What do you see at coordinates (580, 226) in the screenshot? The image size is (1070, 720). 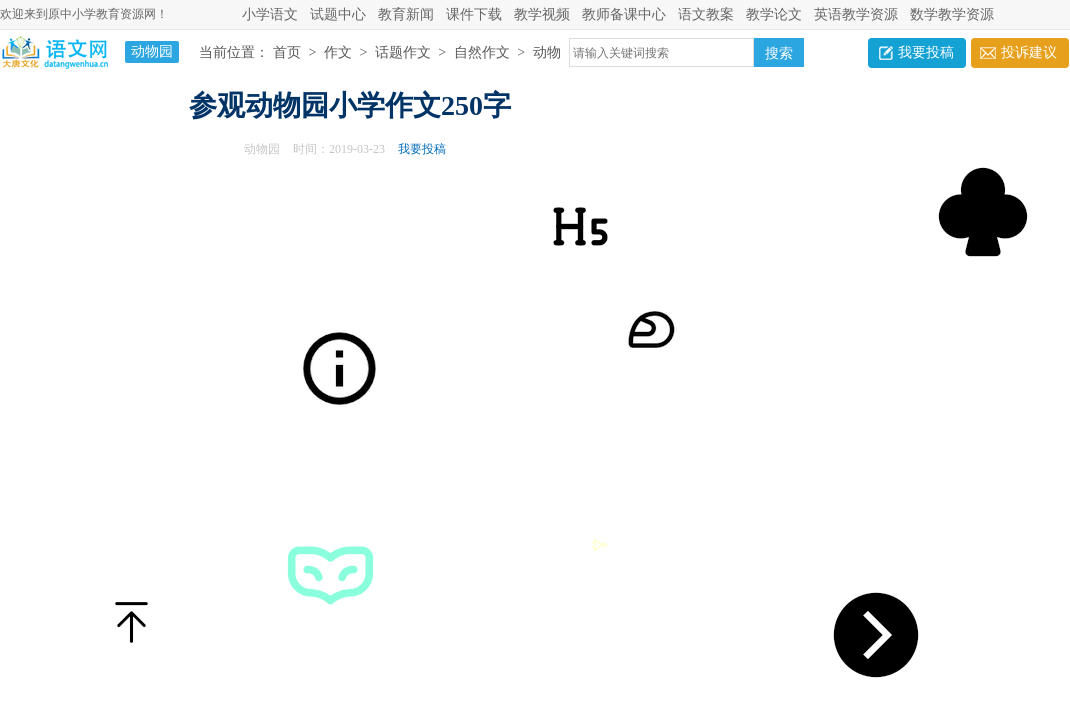 I see `format text as heading level 5` at bounding box center [580, 226].